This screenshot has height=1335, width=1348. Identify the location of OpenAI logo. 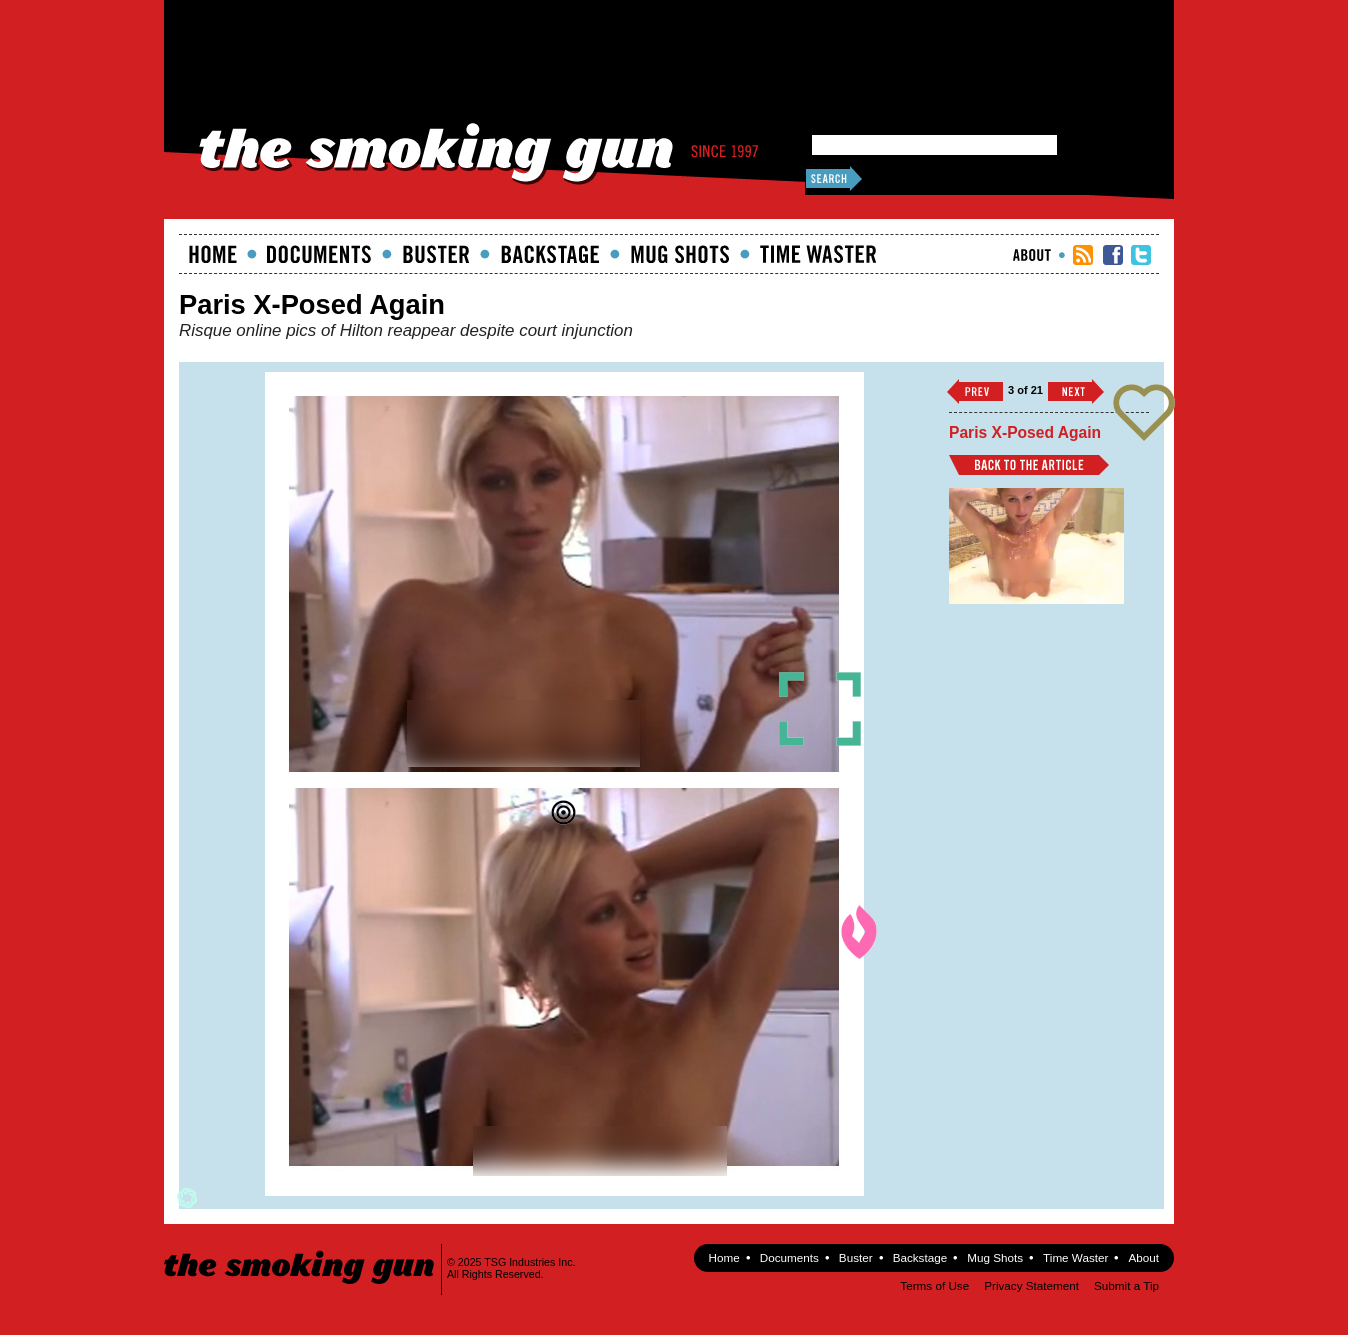
(187, 1198).